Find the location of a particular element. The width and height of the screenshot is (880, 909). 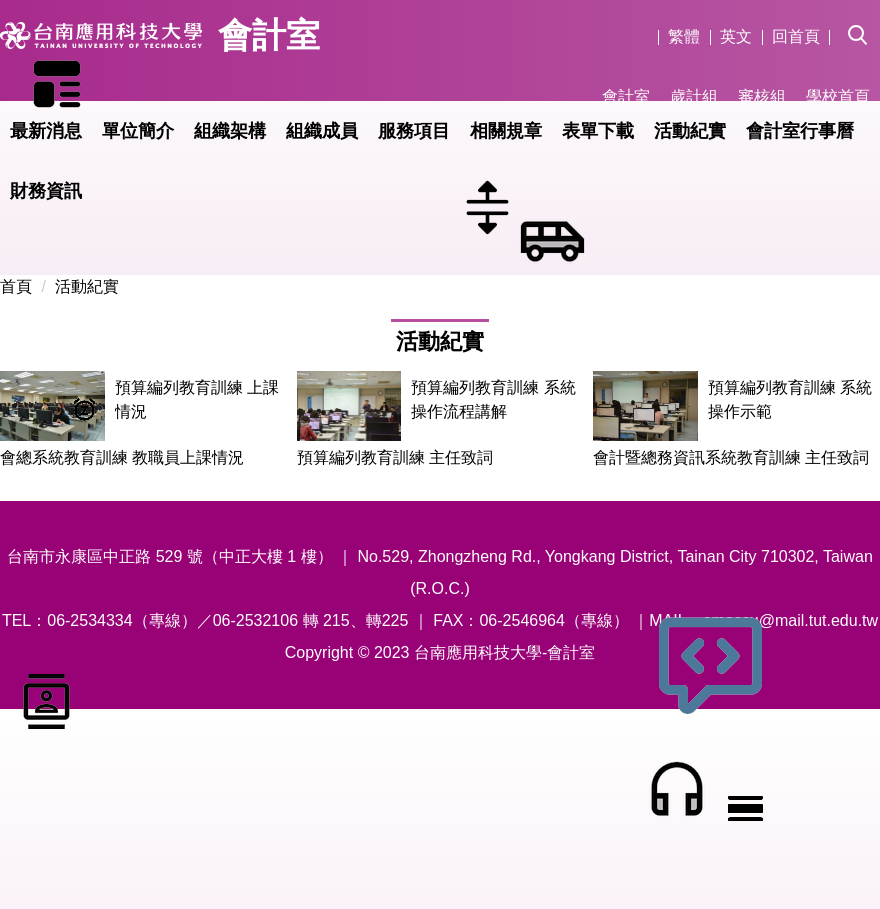

access airport shuttle services is located at coordinates (552, 241).